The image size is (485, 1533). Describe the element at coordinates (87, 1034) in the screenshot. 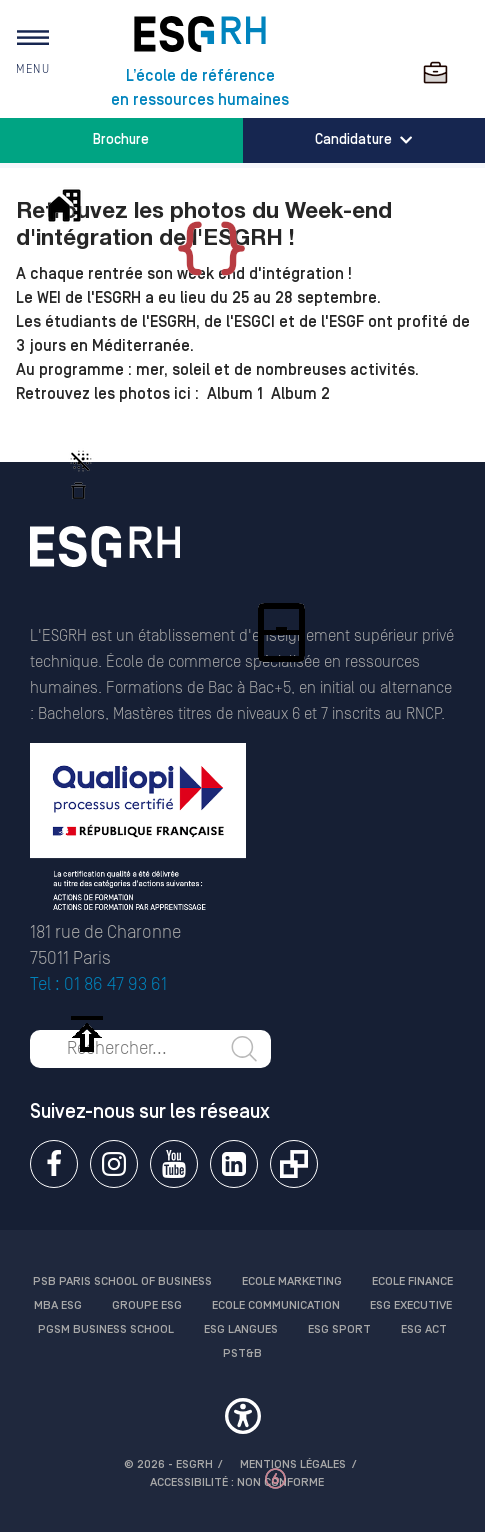

I see `publish or upload content` at that location.